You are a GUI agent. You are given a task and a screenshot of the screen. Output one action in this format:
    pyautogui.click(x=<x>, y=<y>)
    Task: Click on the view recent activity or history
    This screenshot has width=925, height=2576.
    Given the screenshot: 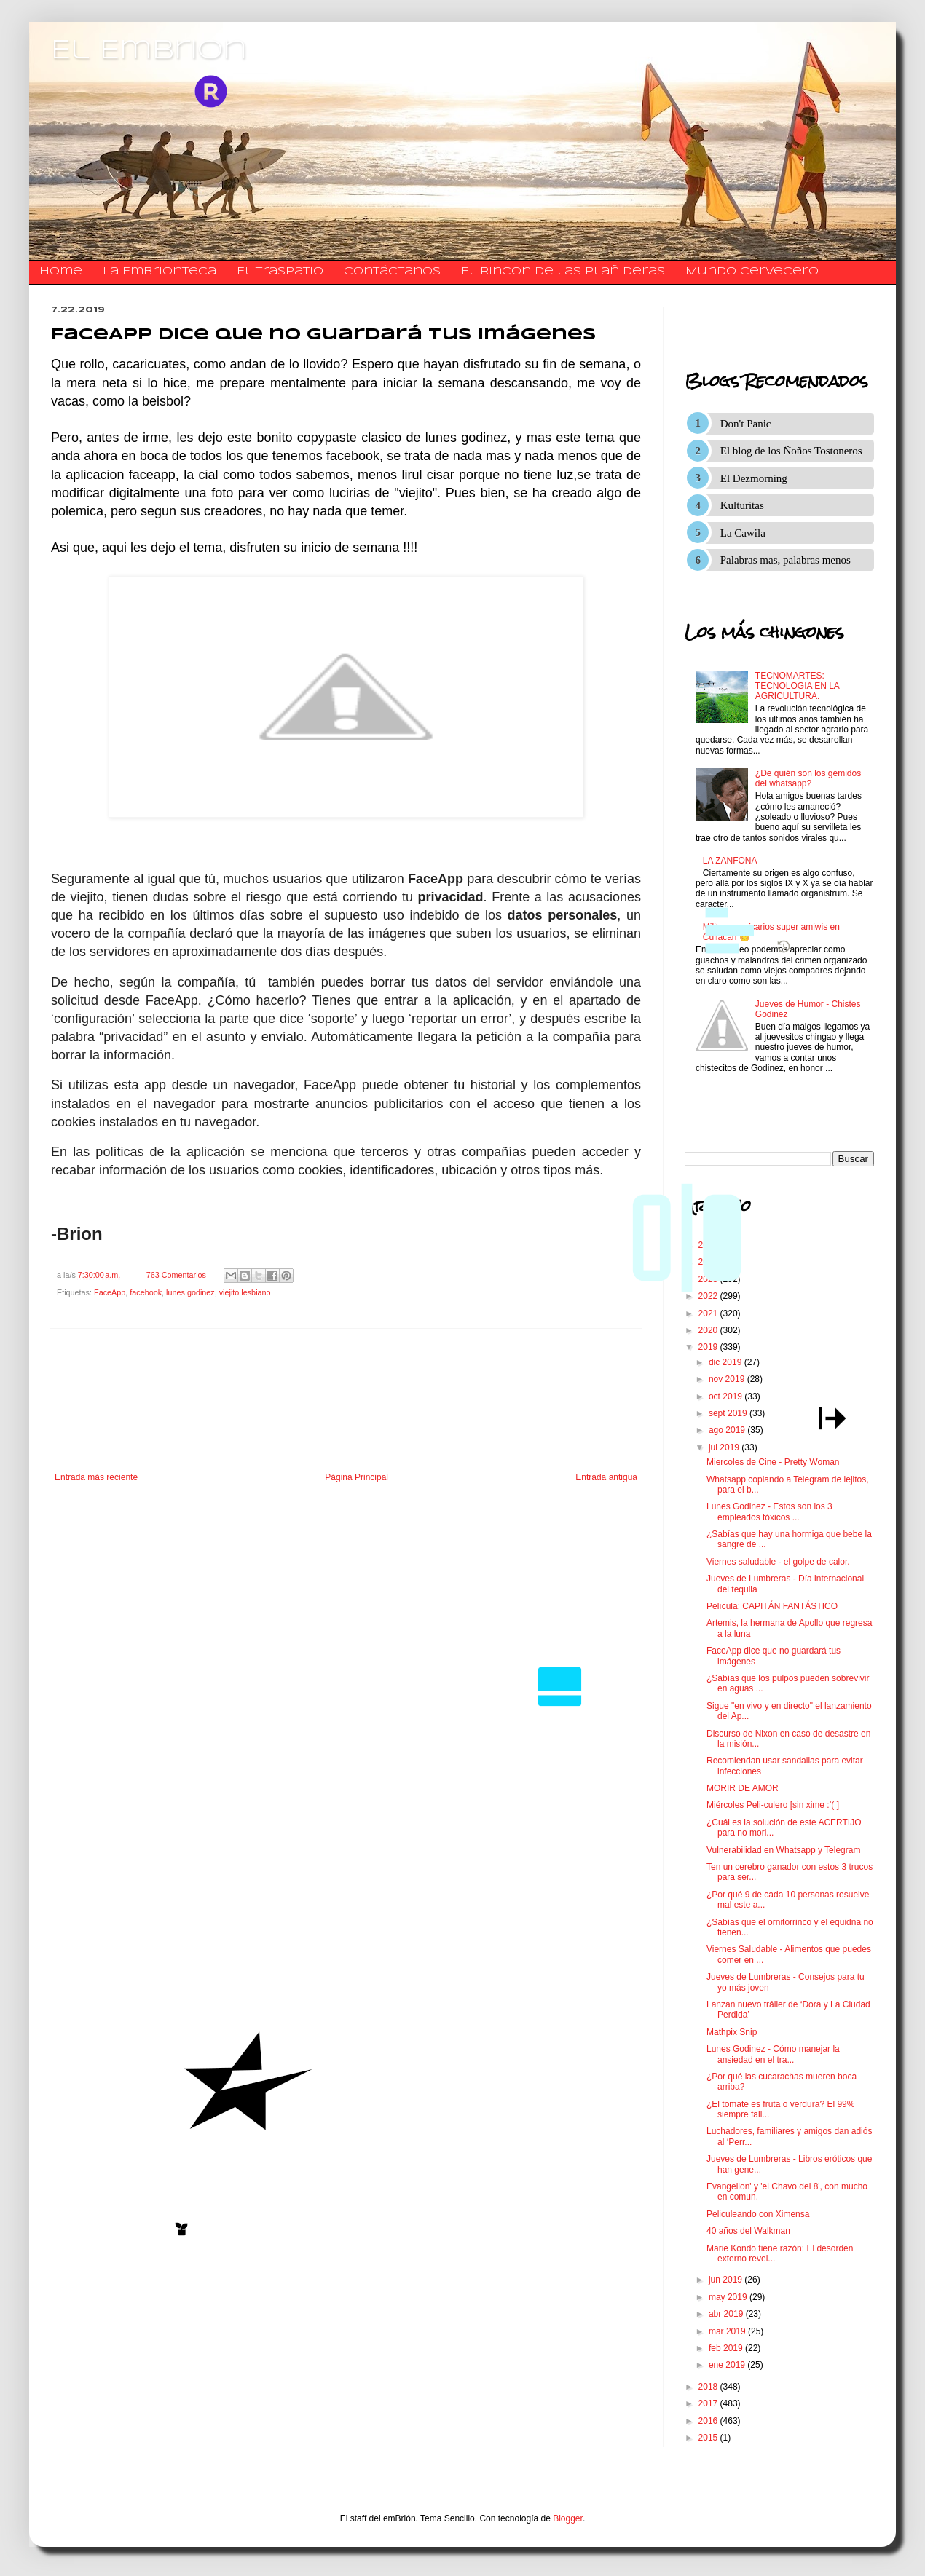 What is the action you would take?
    pyautogui.click(x=784, y=947)
    